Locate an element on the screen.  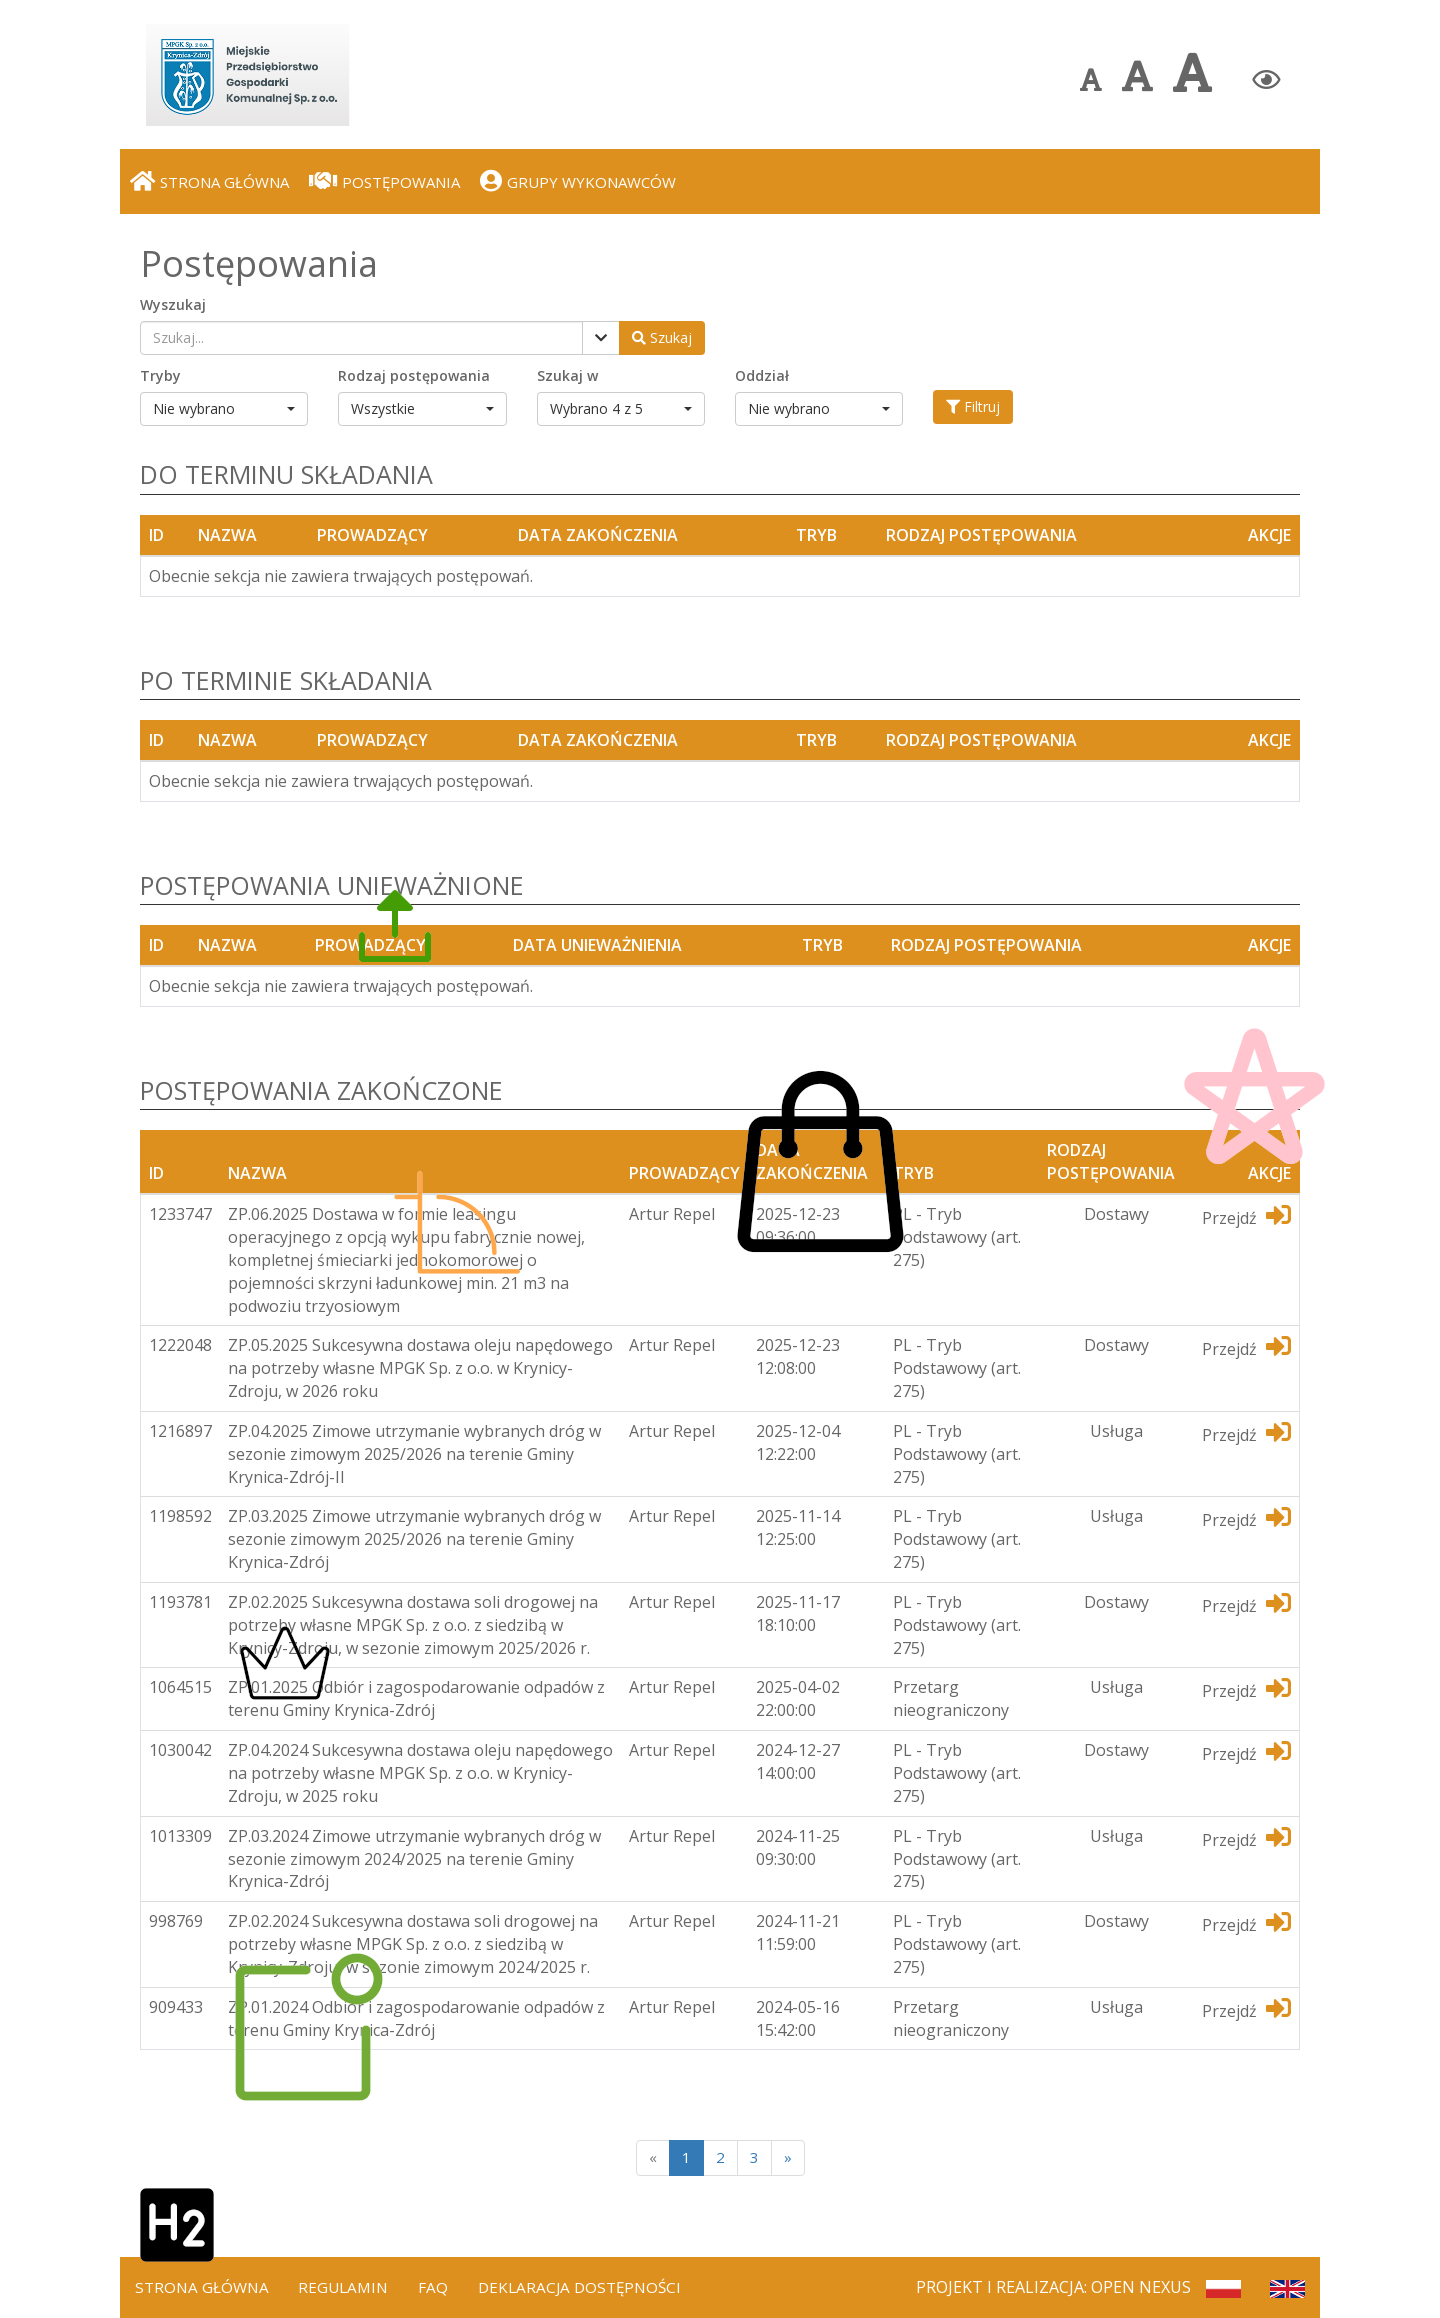
measure or adjust angle in a design tool is located at coordinates (452, 1229).